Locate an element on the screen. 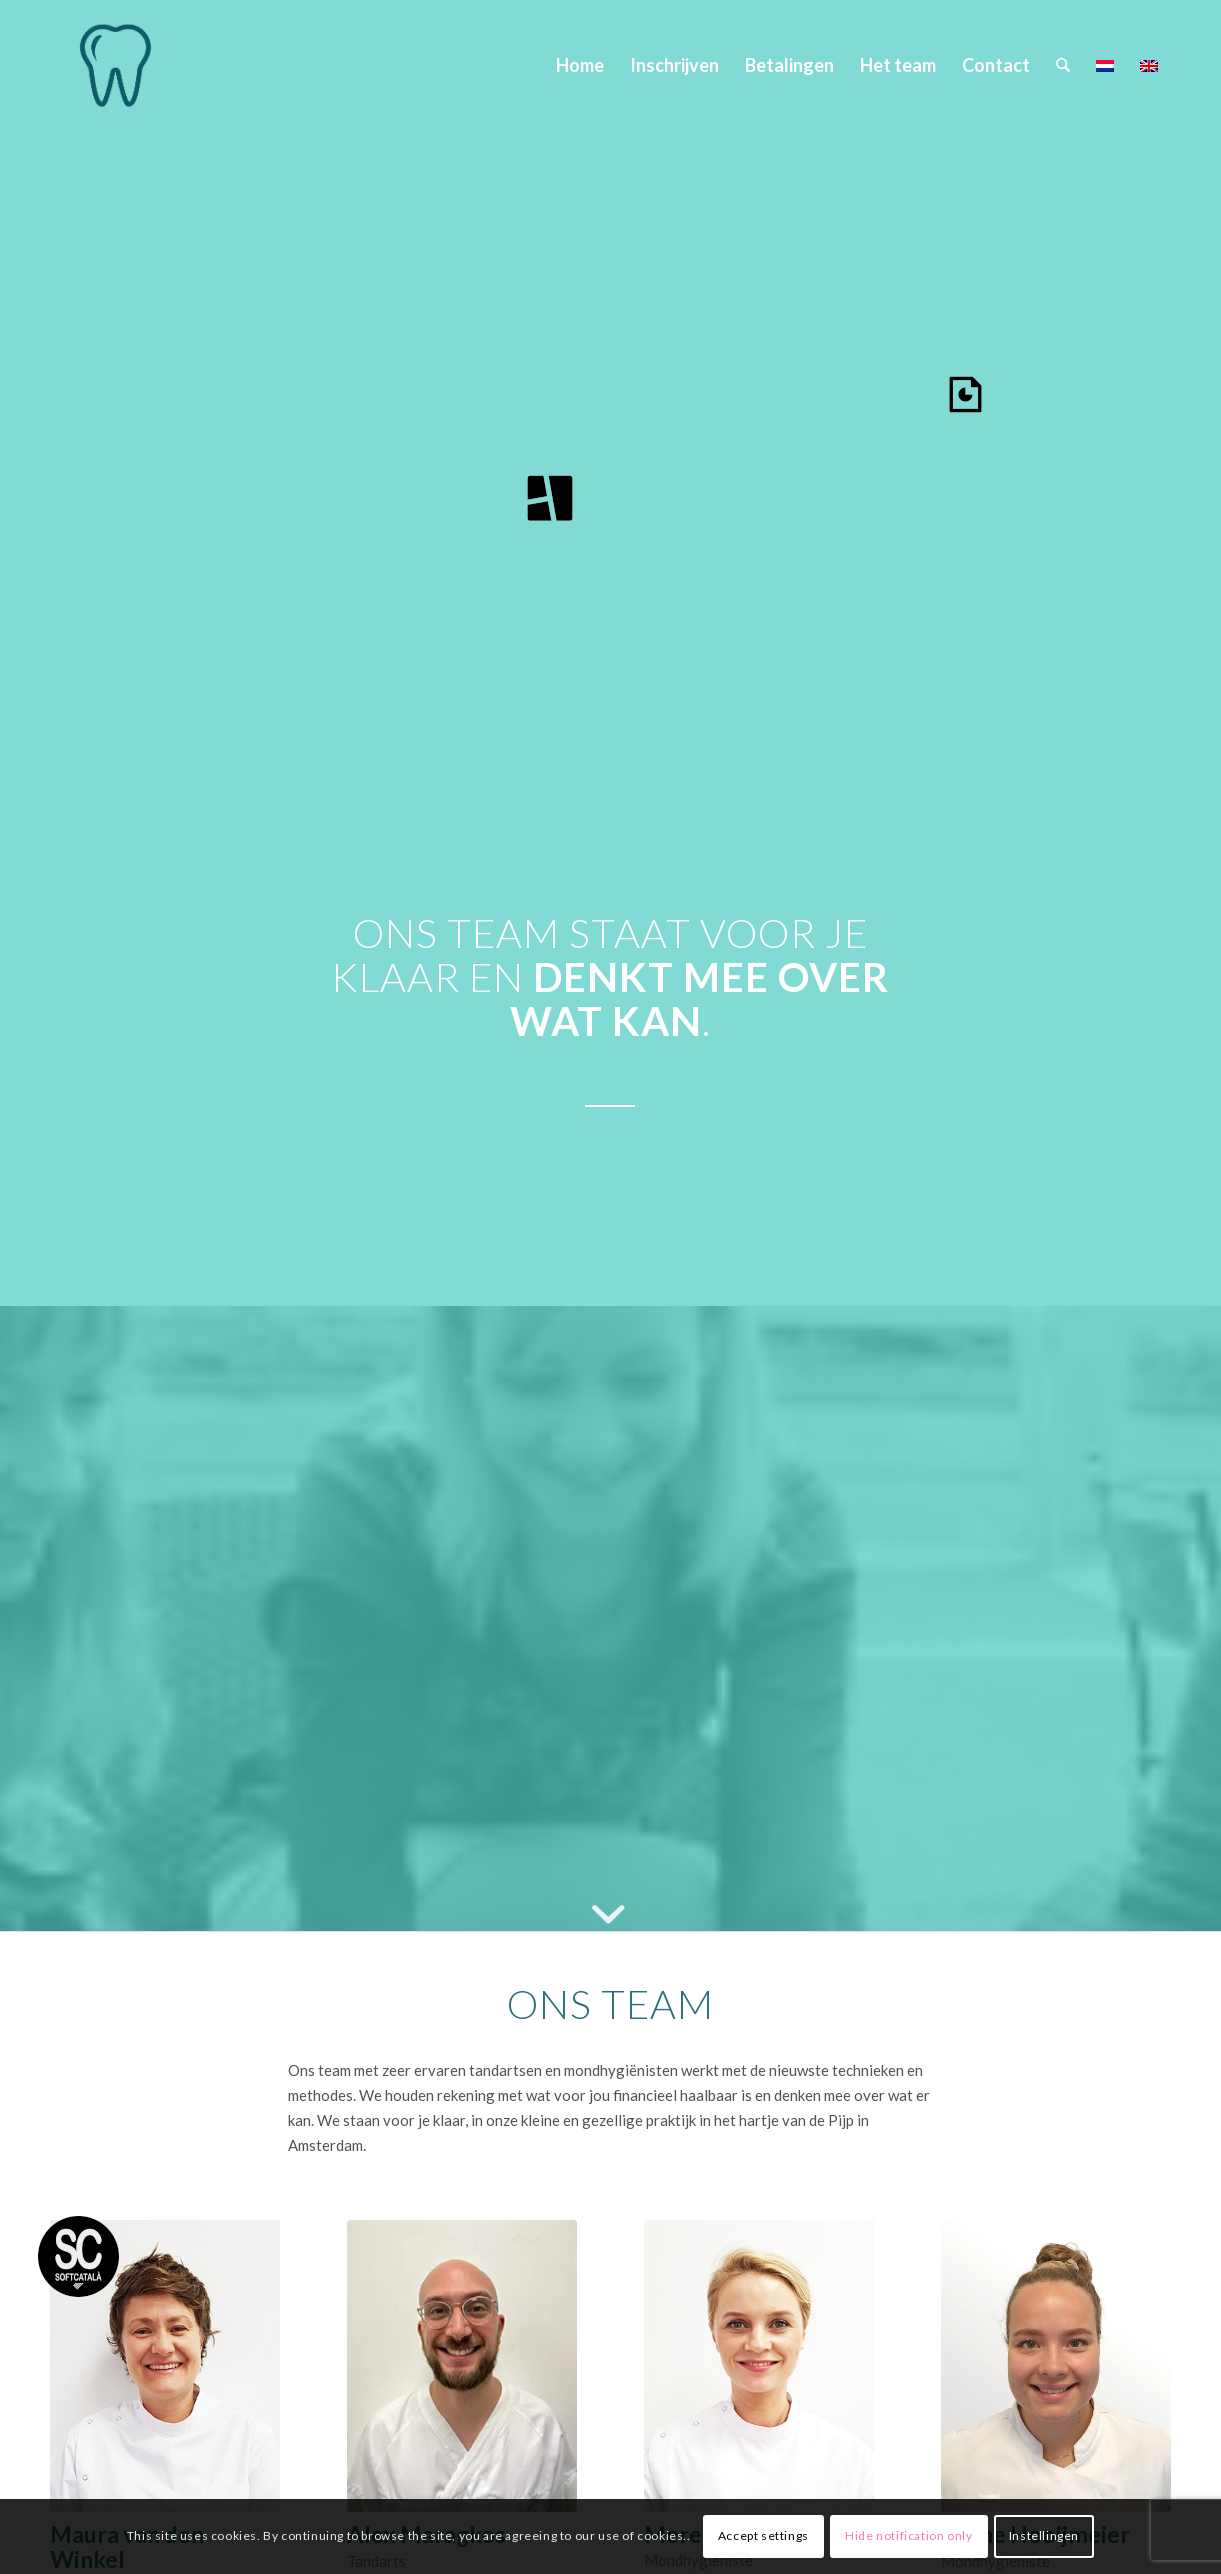 The height and width of the screenshot is (2574, 1221). visit the Softcatalà website or app is located at coordinates (78, 2256).